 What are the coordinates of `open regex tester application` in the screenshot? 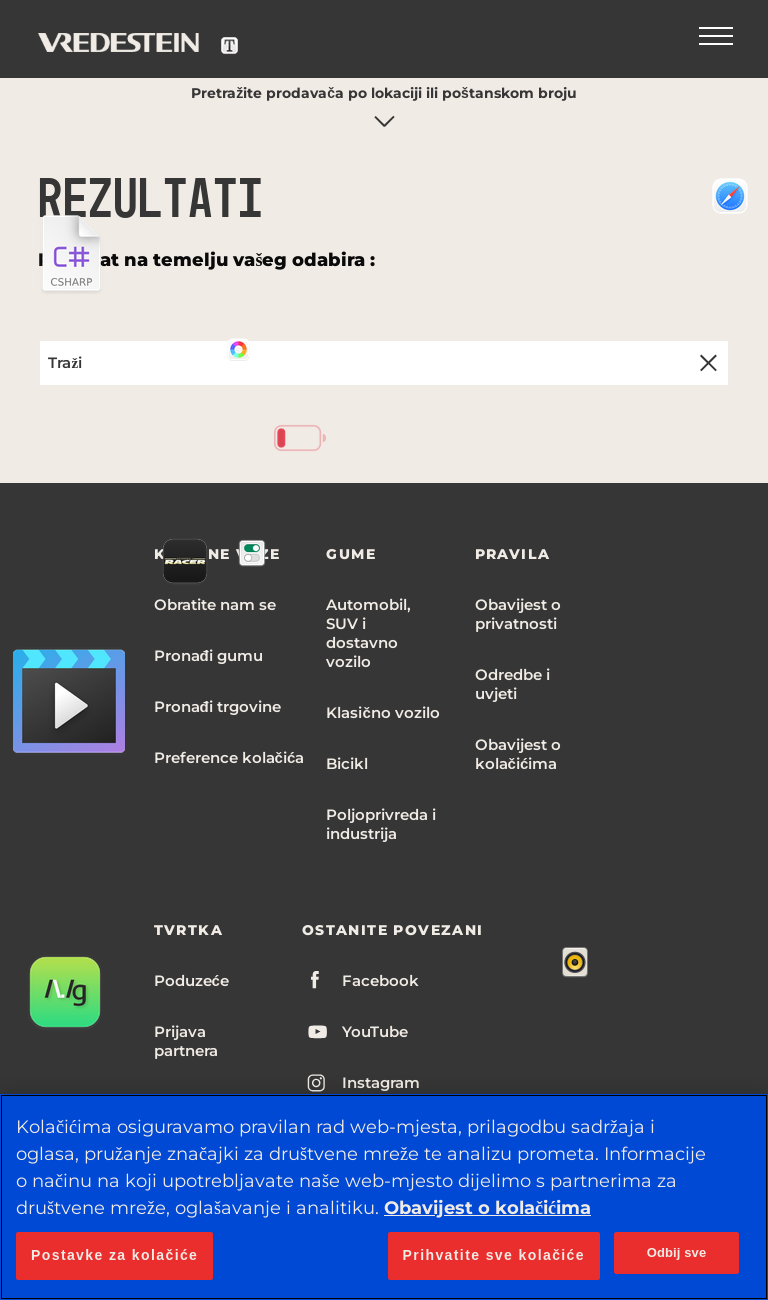 It's located at (65, 992).